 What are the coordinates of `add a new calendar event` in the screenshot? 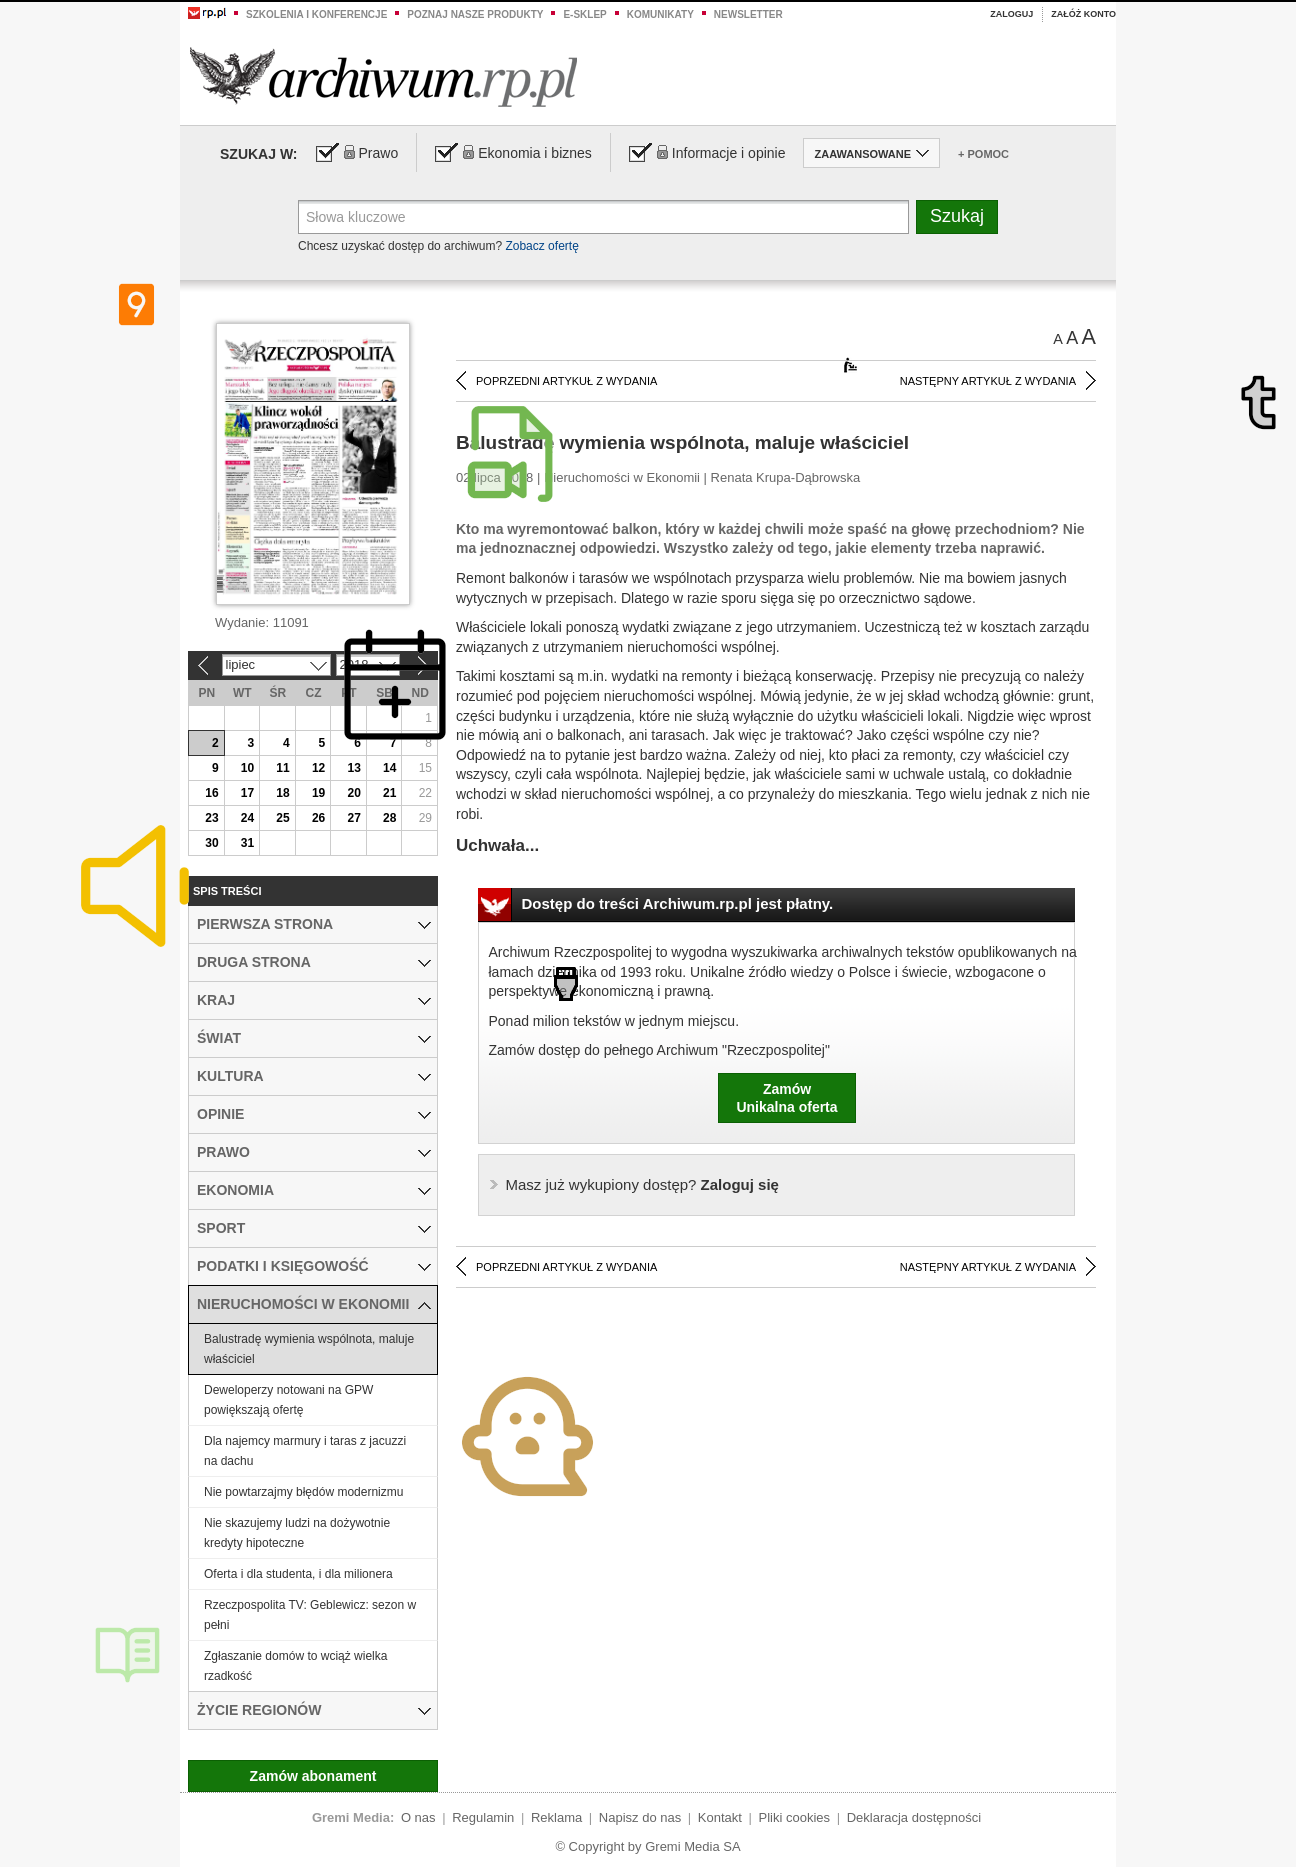 It's located at (395, 689).